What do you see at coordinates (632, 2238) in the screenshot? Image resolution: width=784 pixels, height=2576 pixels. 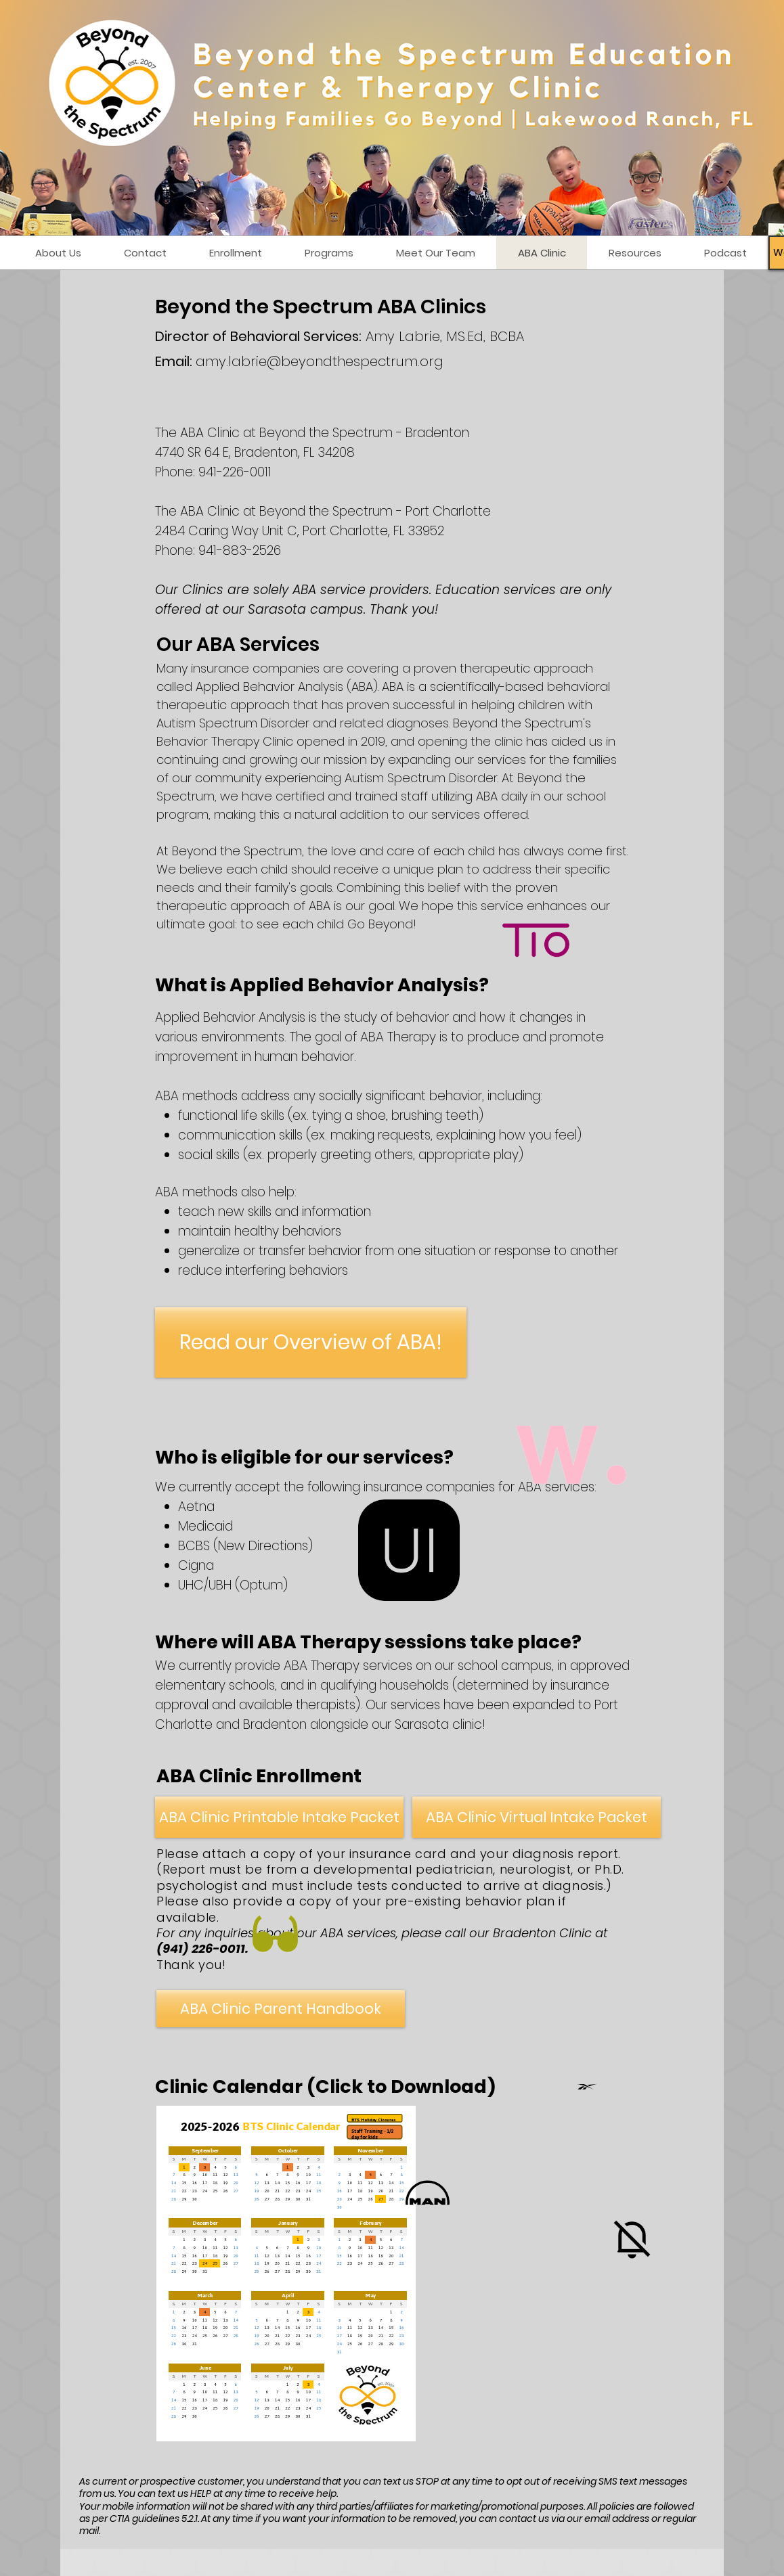 I see `mute notifications` at bounding box center [632, 2238].